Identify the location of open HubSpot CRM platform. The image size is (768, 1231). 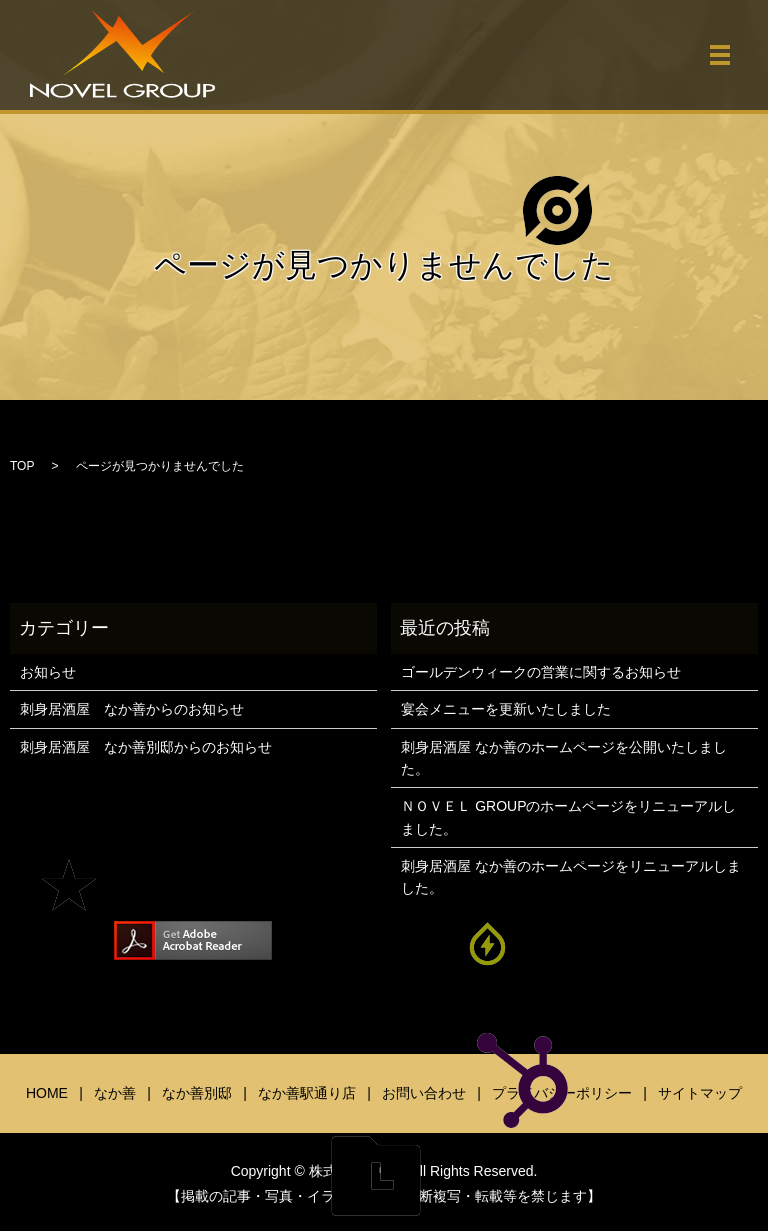
(522, 1080).